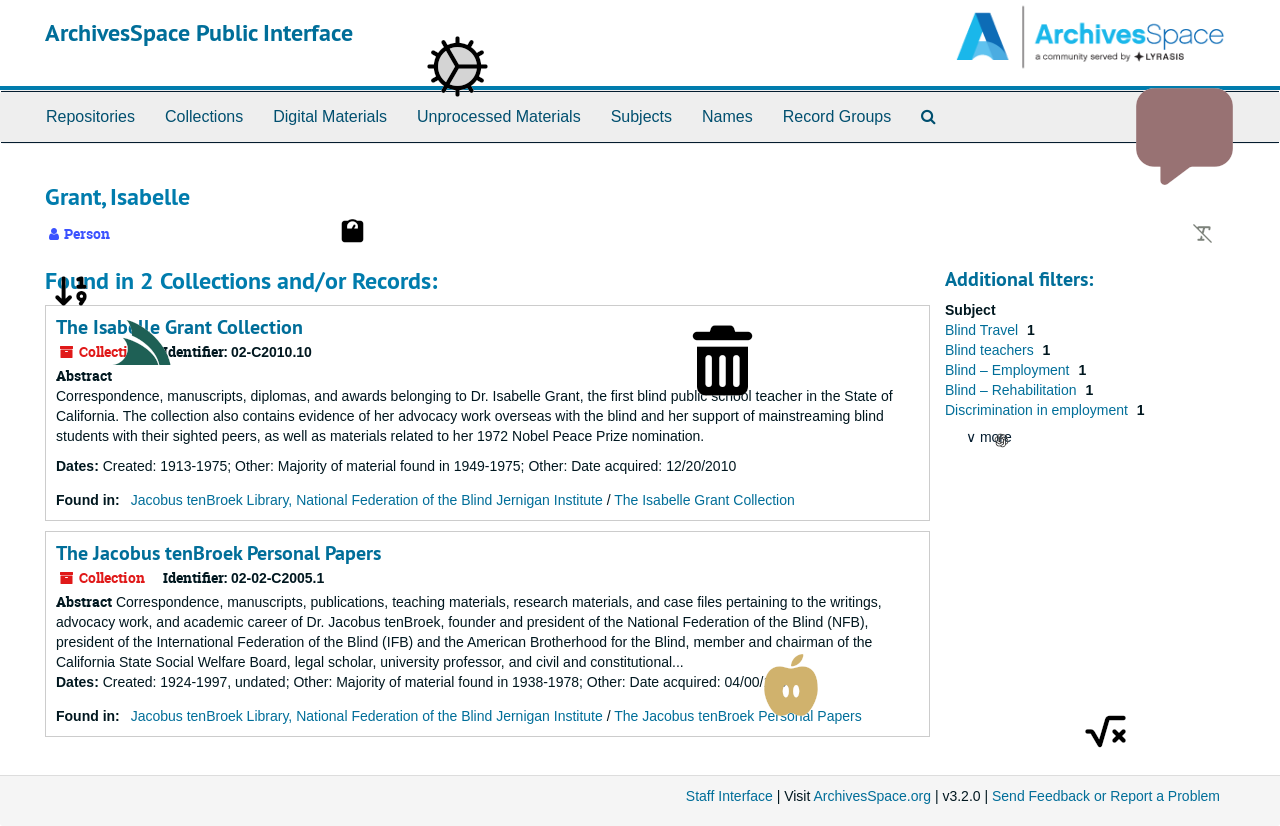  I want to click on view weight or body measurements, so click(352, 231).